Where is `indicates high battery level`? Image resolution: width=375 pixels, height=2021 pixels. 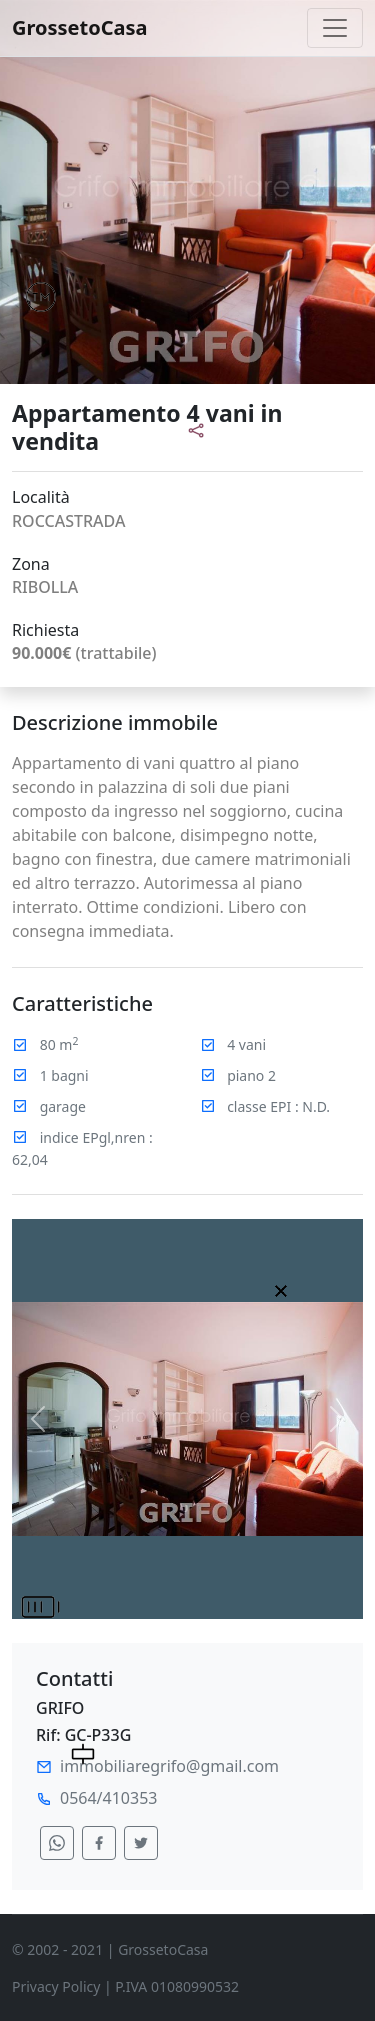 indicates high battery level is located at coordinates (40, 1607).